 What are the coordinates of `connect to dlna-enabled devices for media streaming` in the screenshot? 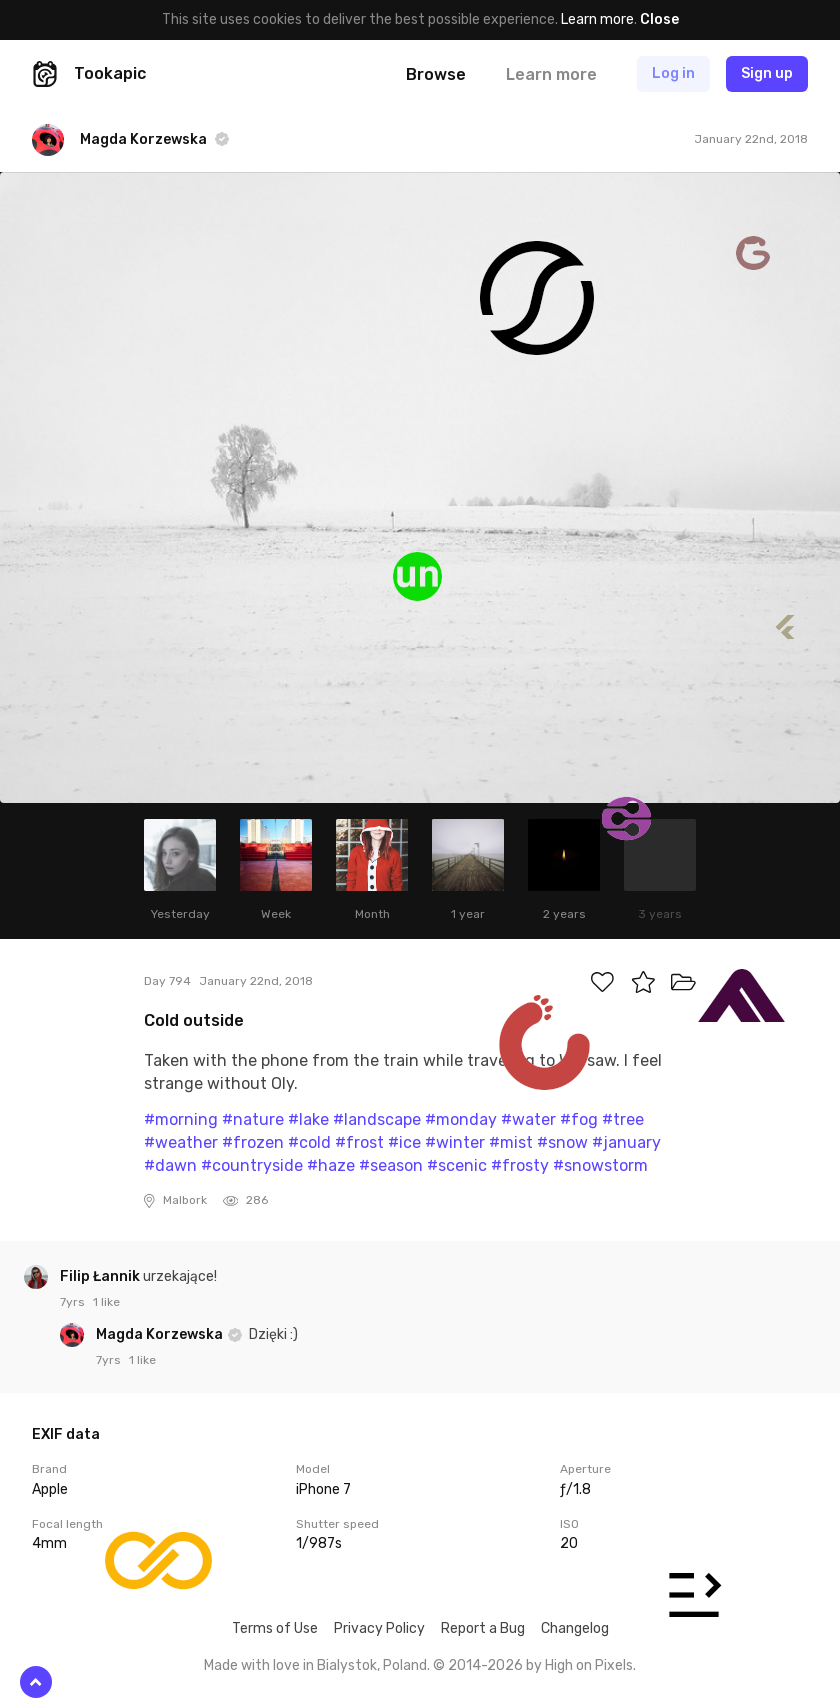 It's located at (626, 818).